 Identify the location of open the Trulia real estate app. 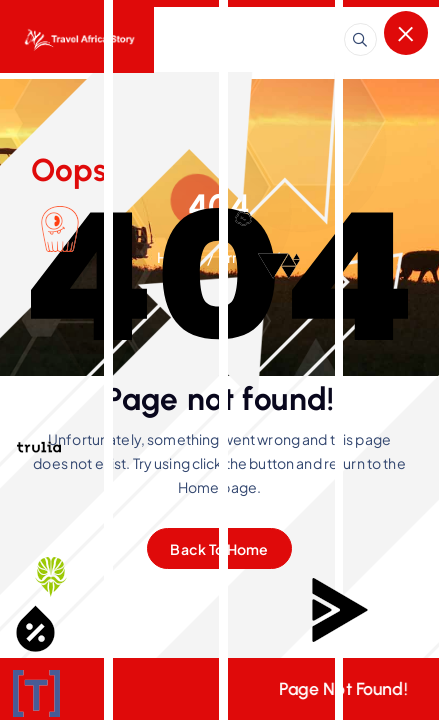
(39, 447).